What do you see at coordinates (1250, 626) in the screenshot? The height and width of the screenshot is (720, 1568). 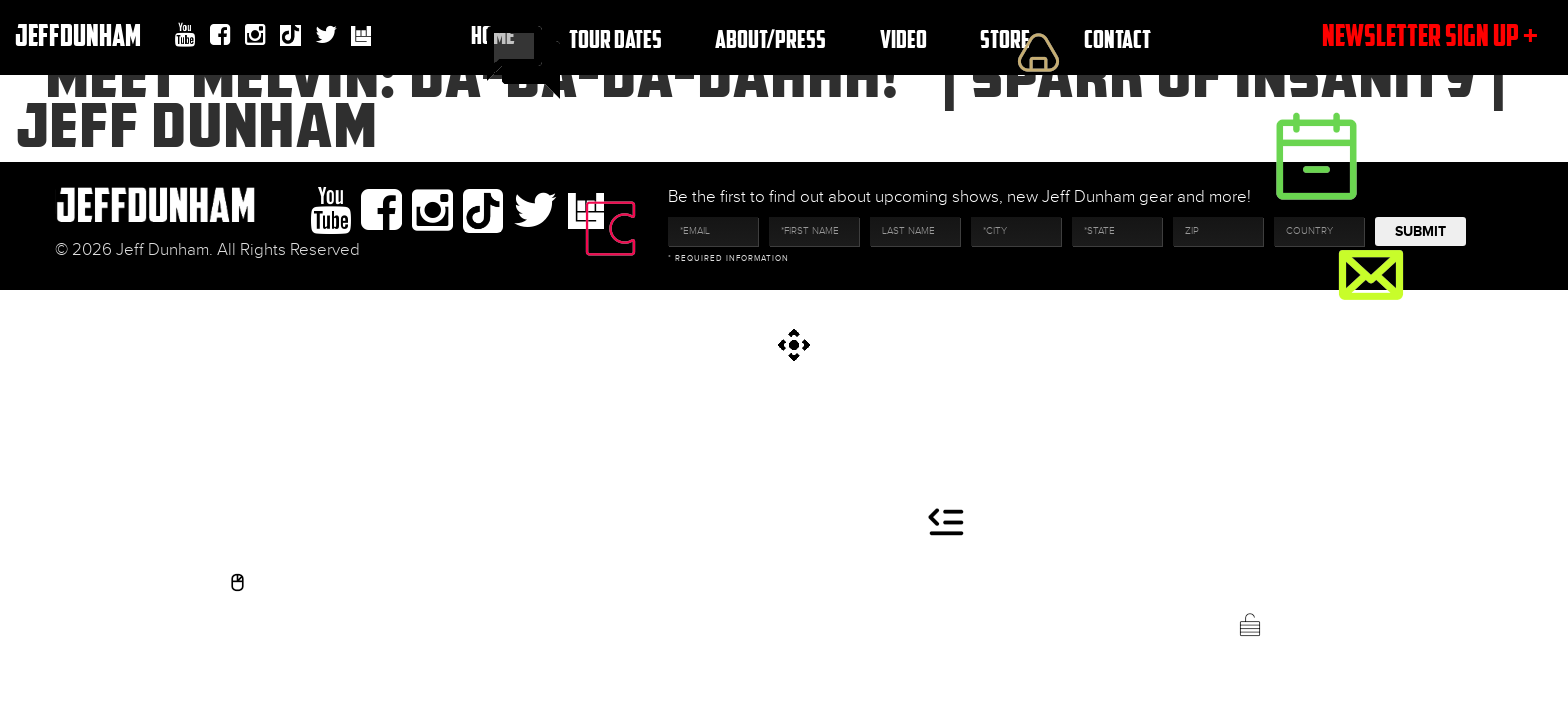 I see `unlocked or unsecured state` at bounding box center [1250, 626].